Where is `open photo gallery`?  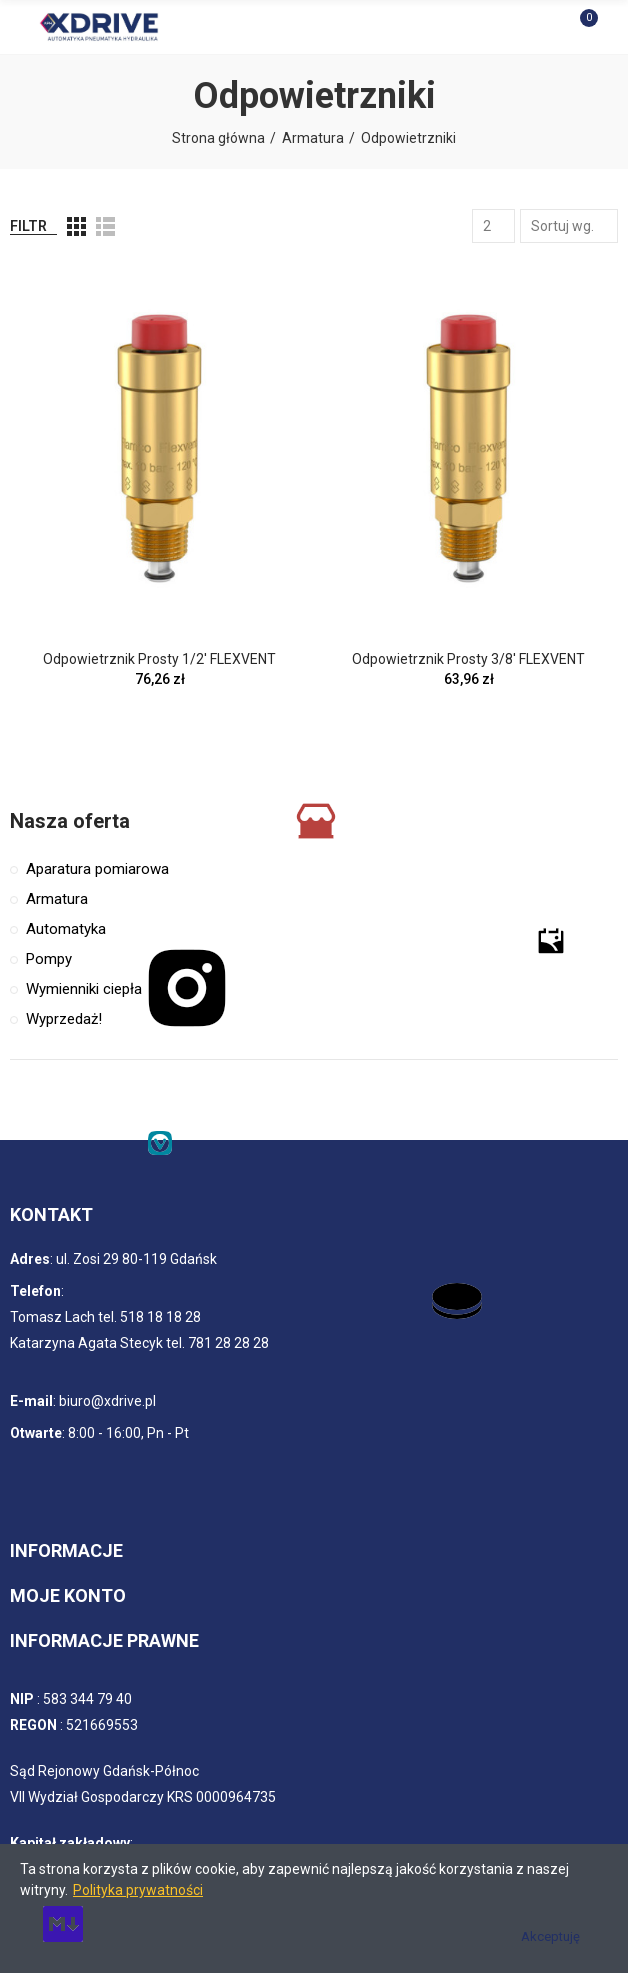 open photo gallery is located at coordinates (551, 942).